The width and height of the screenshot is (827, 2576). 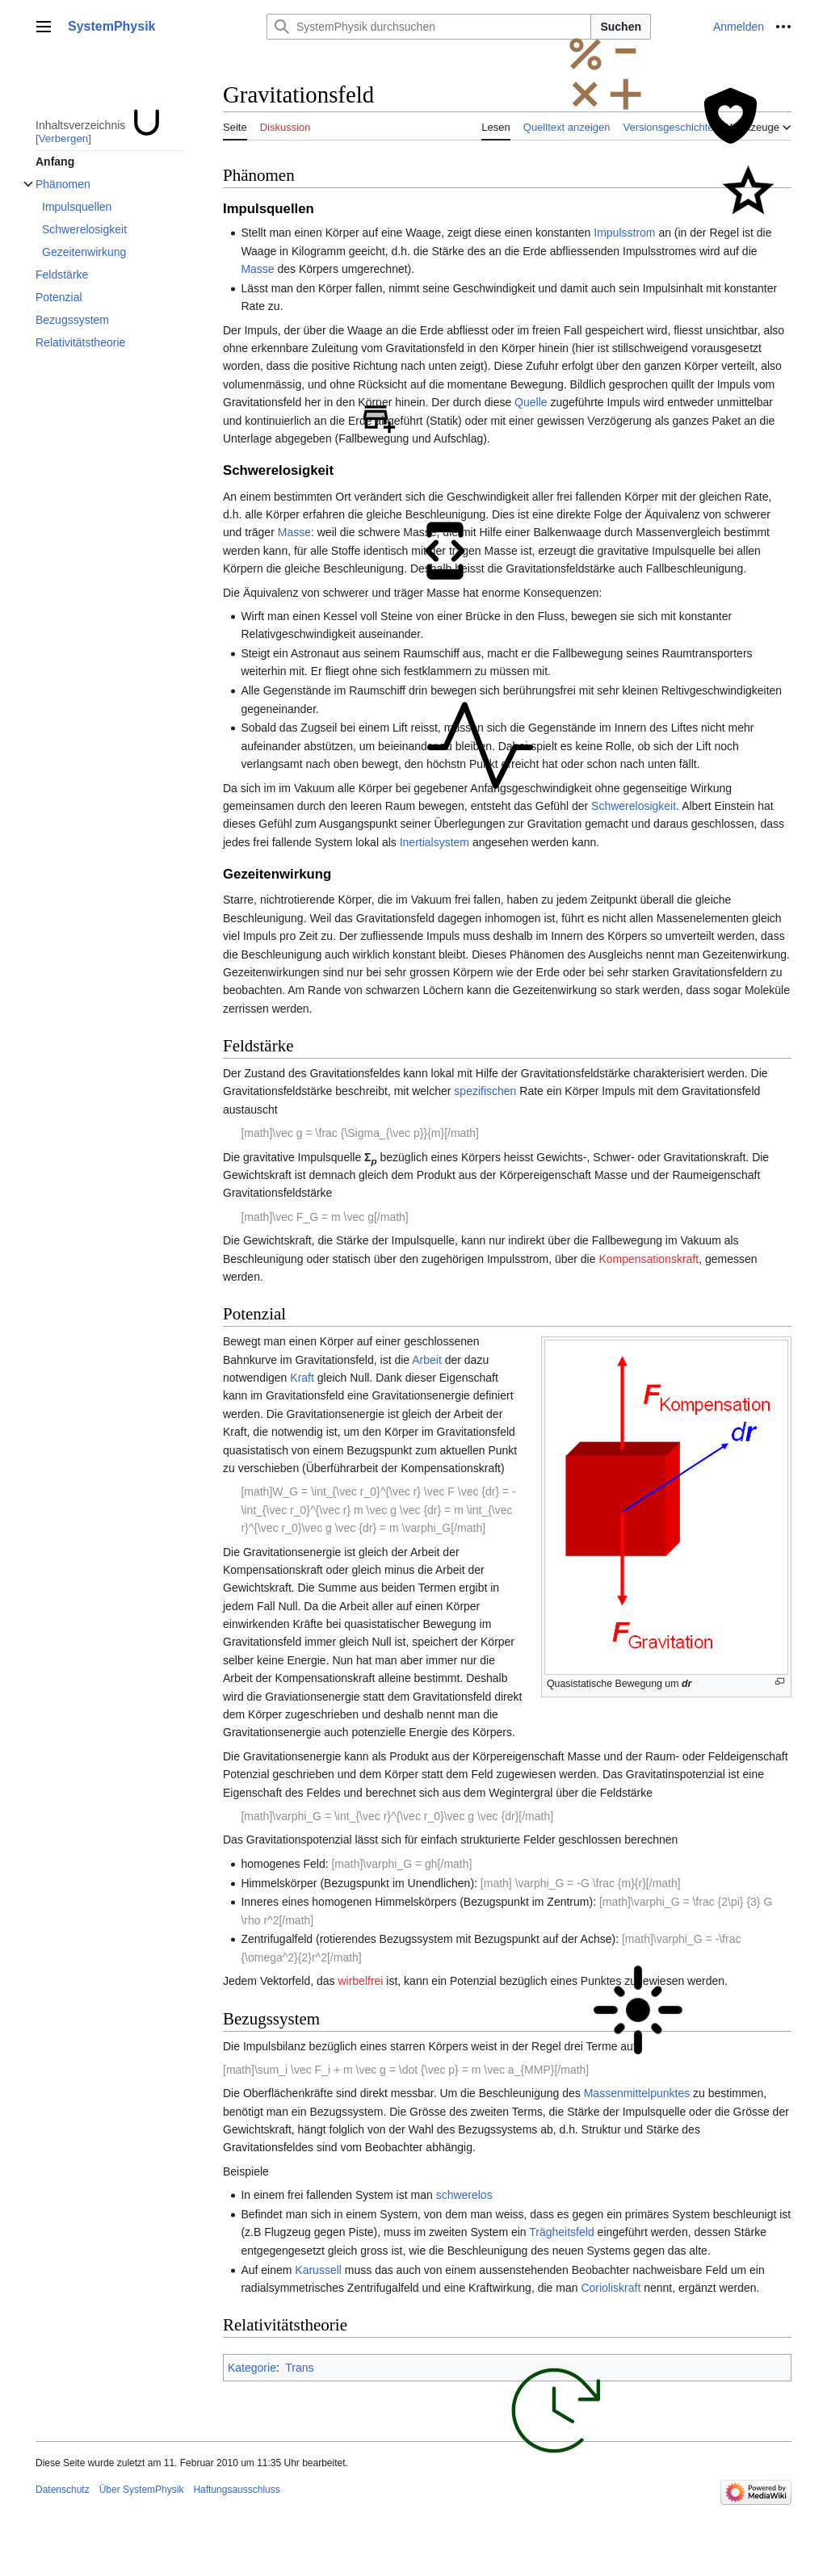 I want to click on adjust screen brightness, so click(x=638, y=2010).